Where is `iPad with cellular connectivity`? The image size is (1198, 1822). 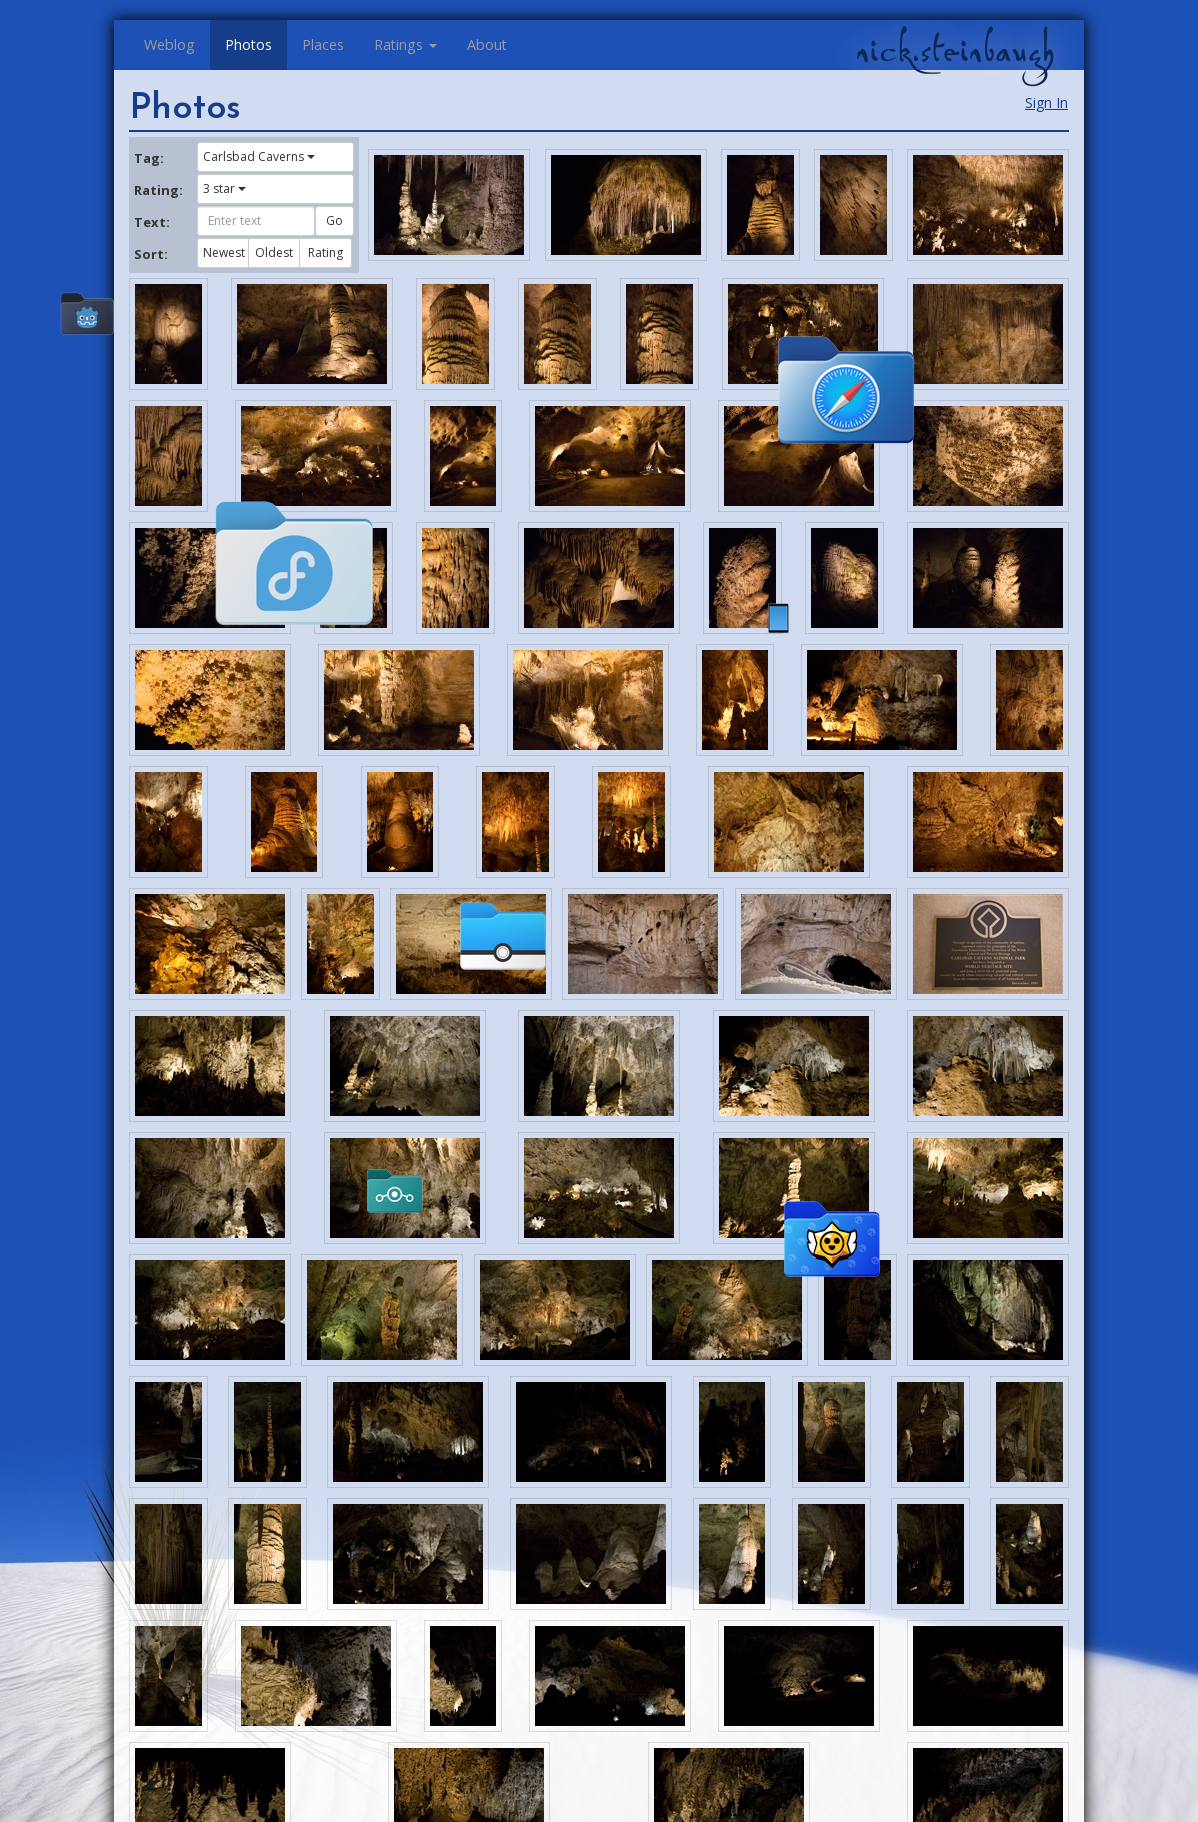
iPad with cellular connectivity is located at coordinates (778, 618).